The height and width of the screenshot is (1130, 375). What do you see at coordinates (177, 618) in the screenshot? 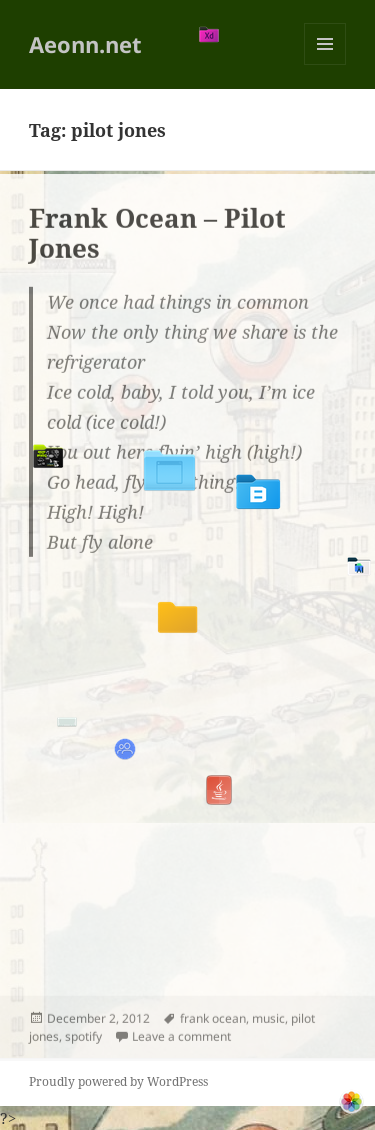
I see `open liveback folder` at bounding box center [177, 618].